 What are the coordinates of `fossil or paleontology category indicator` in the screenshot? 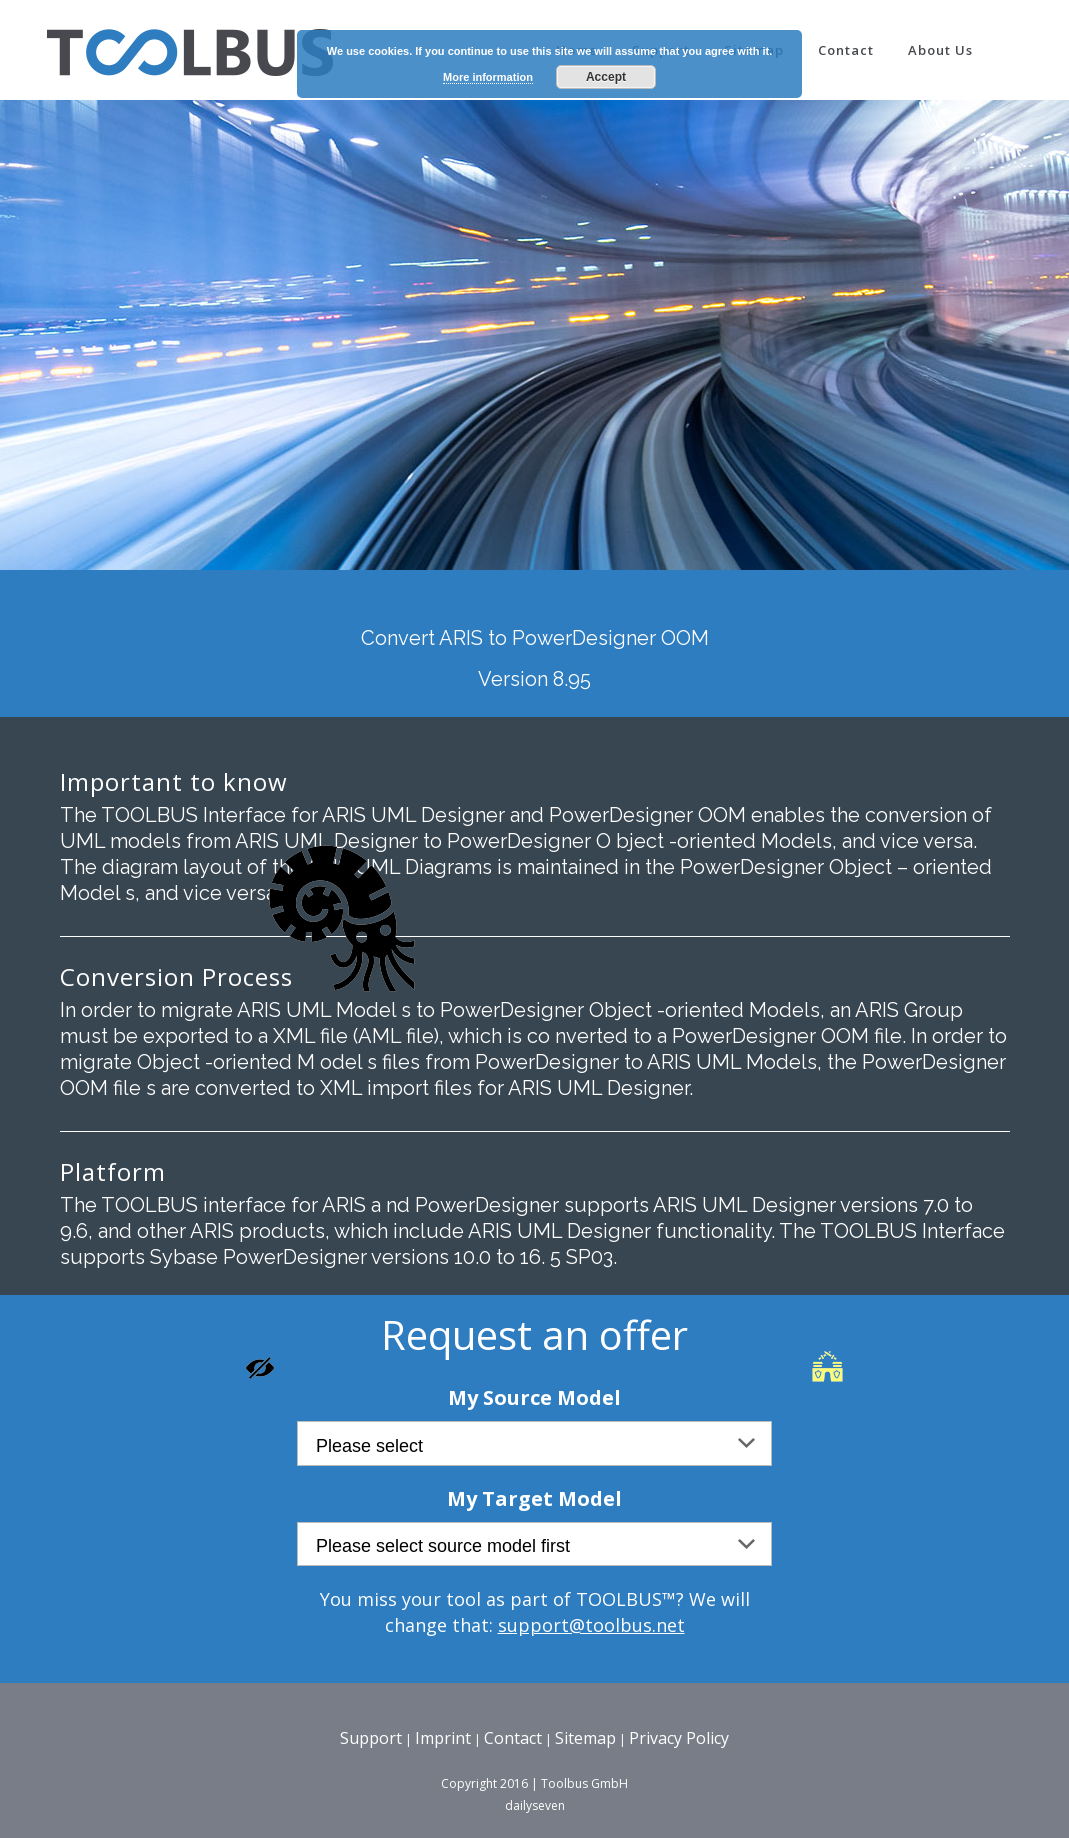 It's located at (341, 918).